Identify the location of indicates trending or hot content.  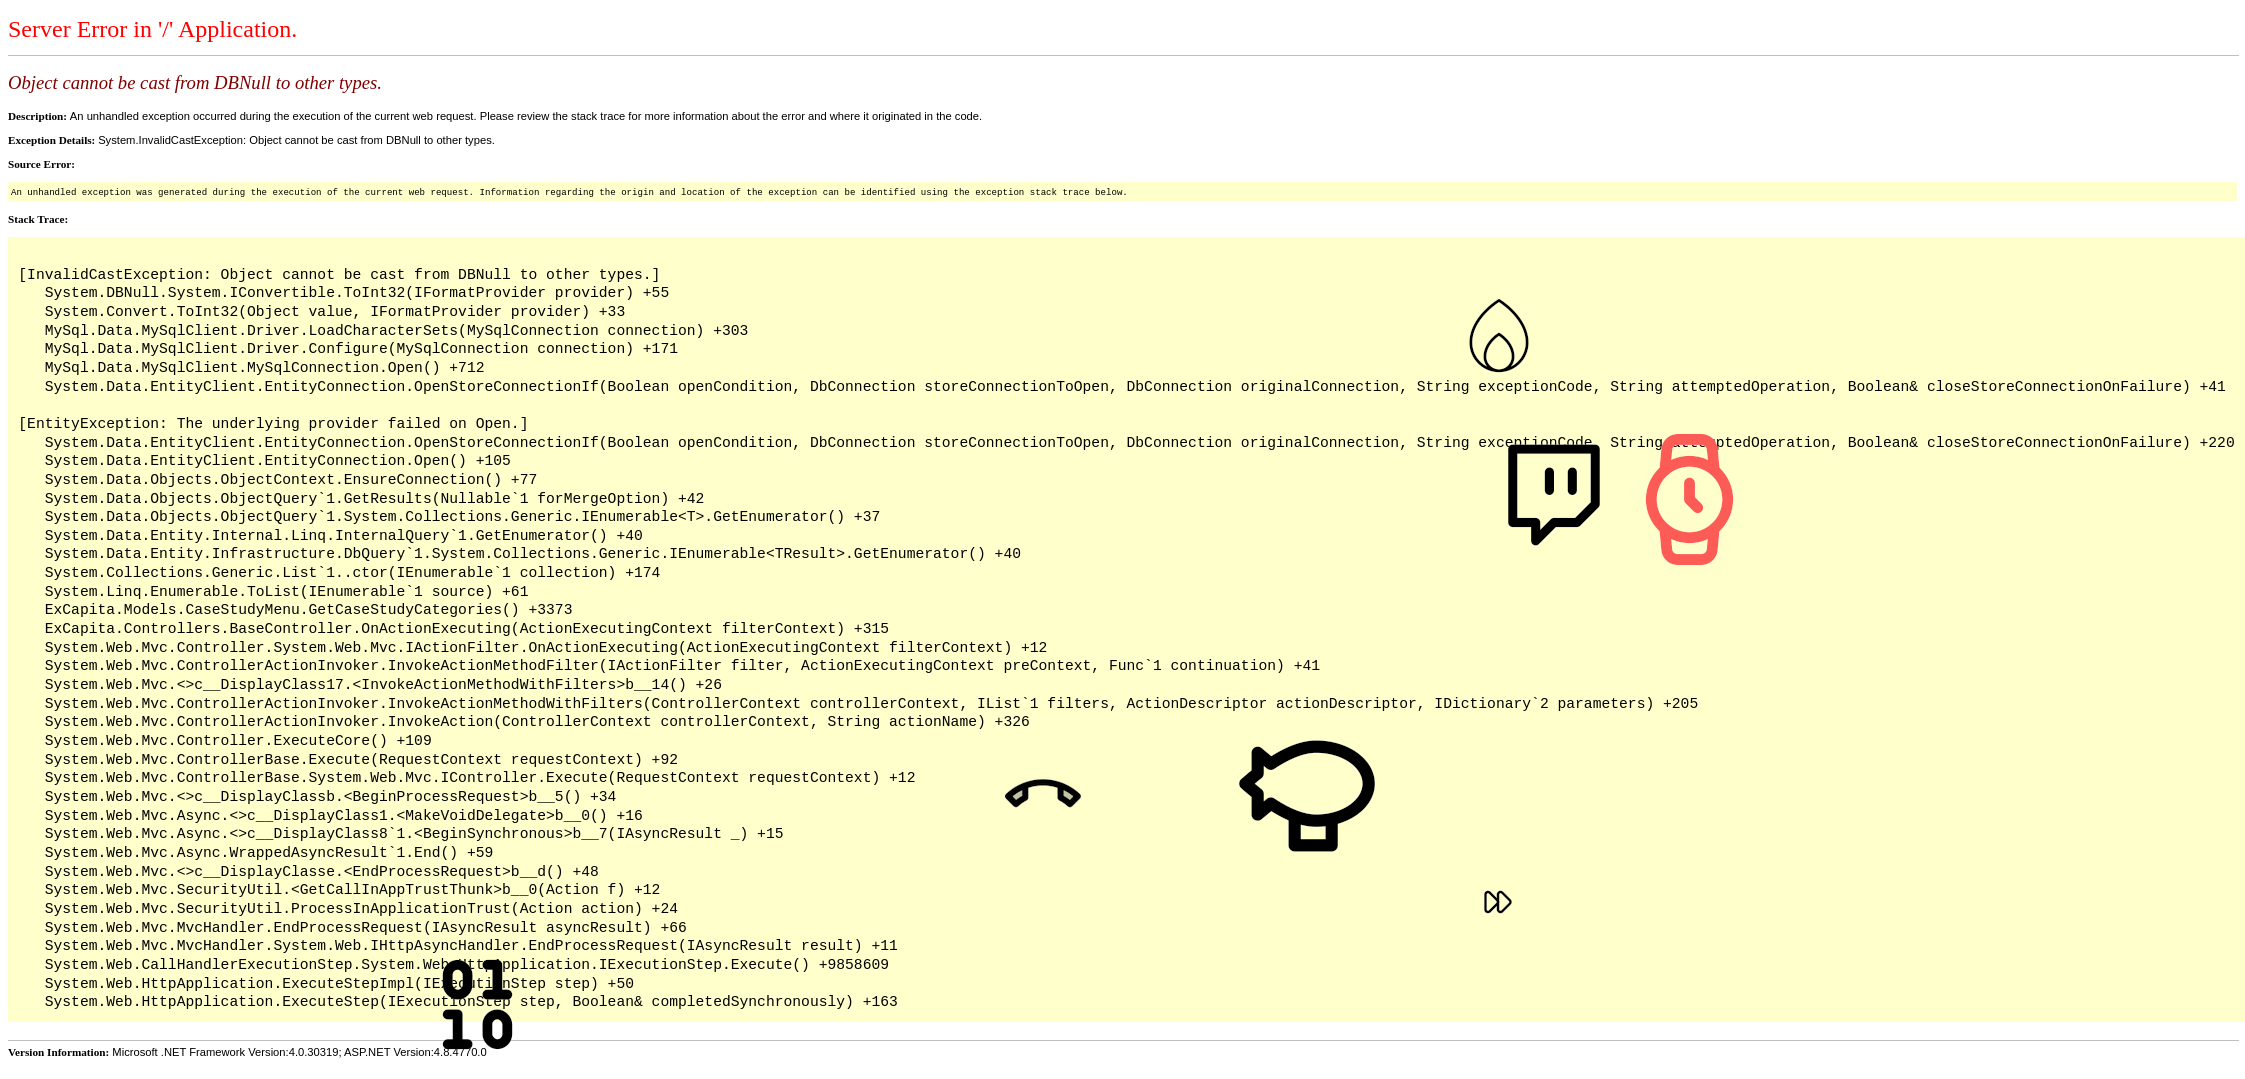
(1499, 337).